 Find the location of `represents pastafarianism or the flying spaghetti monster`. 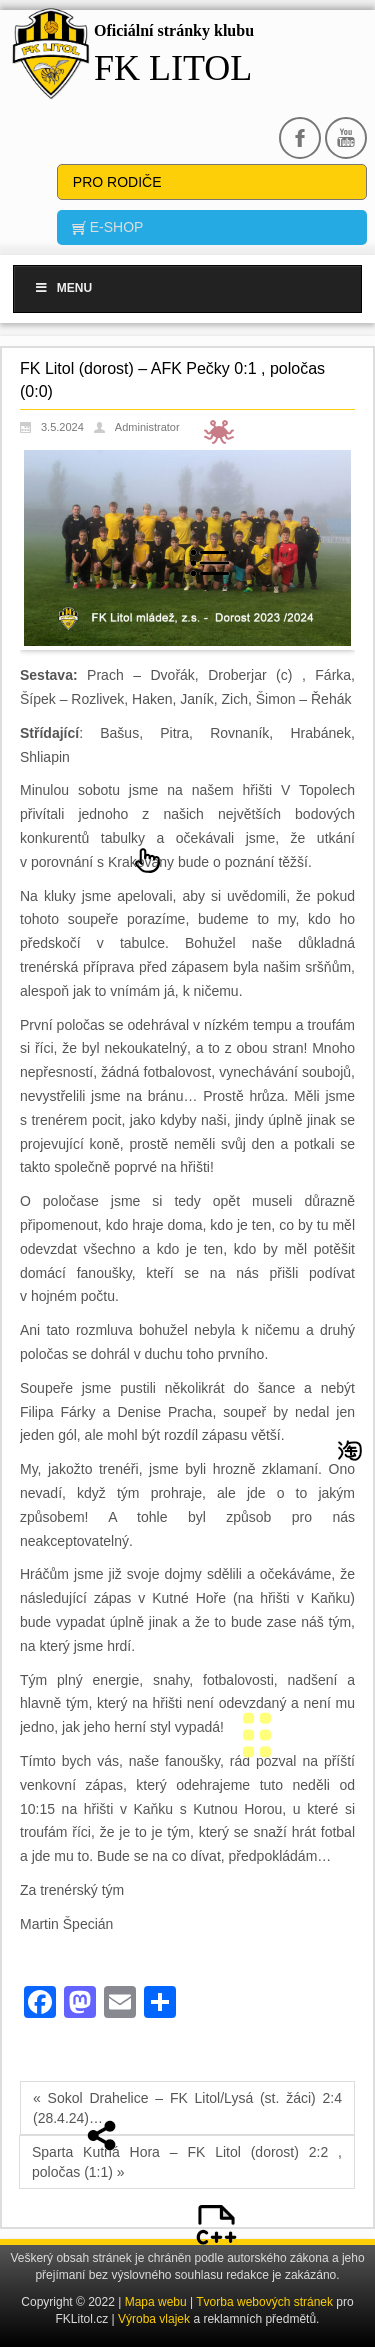

represents pastafarianism or the flying spaghetti monster is located at coordinates (219, 432).